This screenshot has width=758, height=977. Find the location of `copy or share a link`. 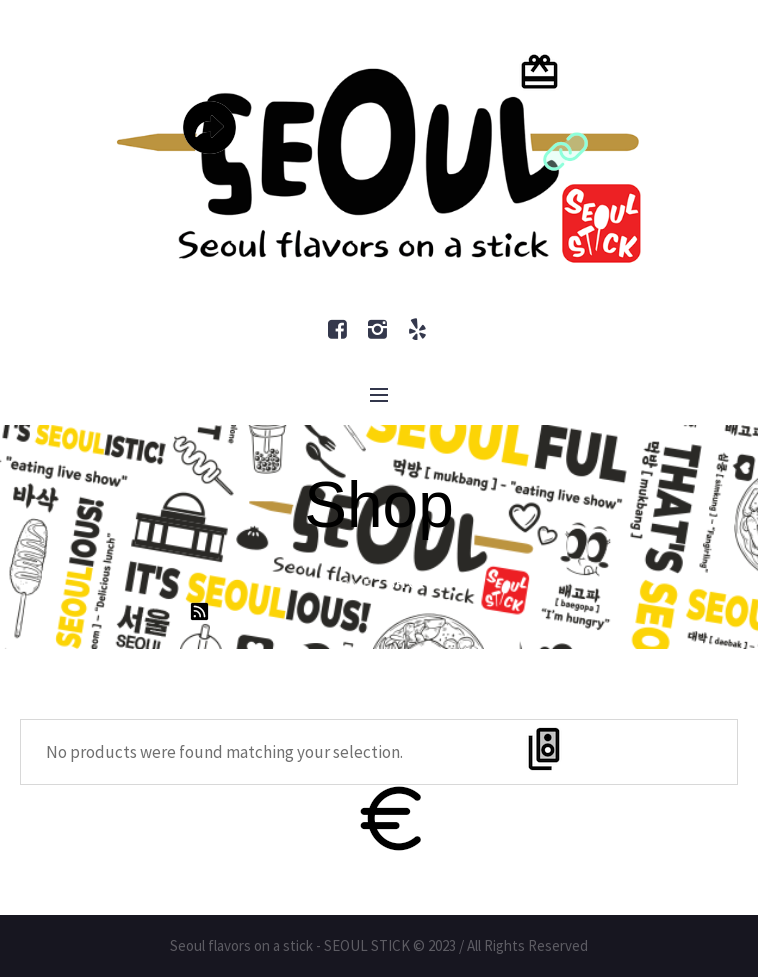

copy or share a link is located at coordinates (565, 151).